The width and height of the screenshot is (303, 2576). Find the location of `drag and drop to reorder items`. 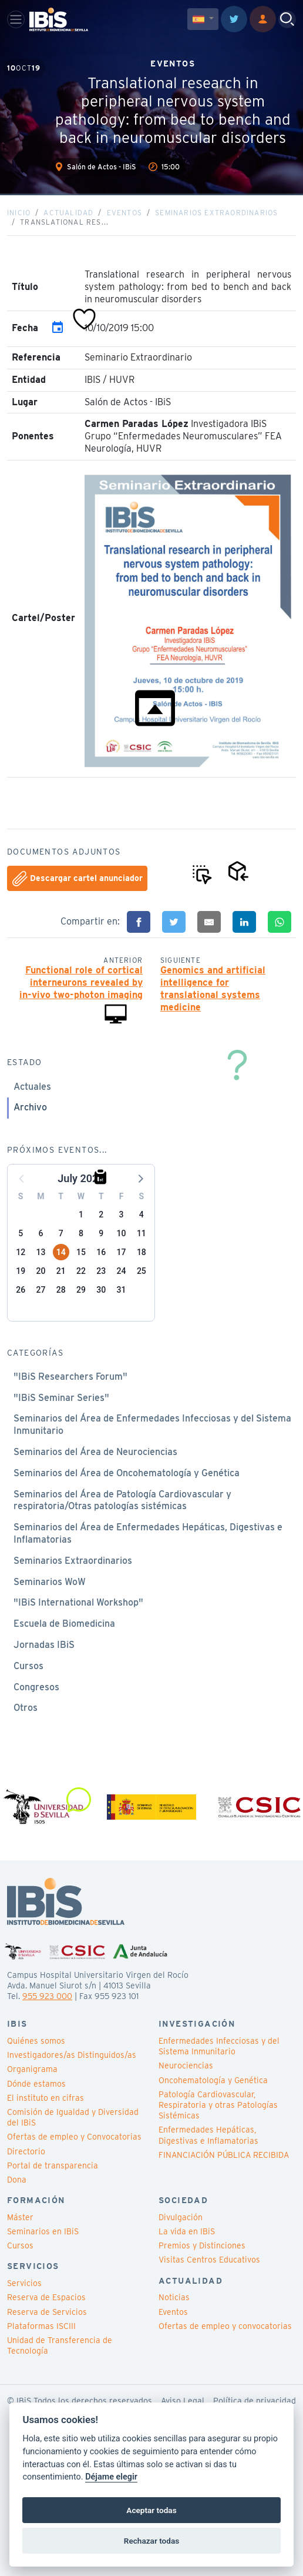

drag and drop to reorder items is located at coordinates (201, 874).